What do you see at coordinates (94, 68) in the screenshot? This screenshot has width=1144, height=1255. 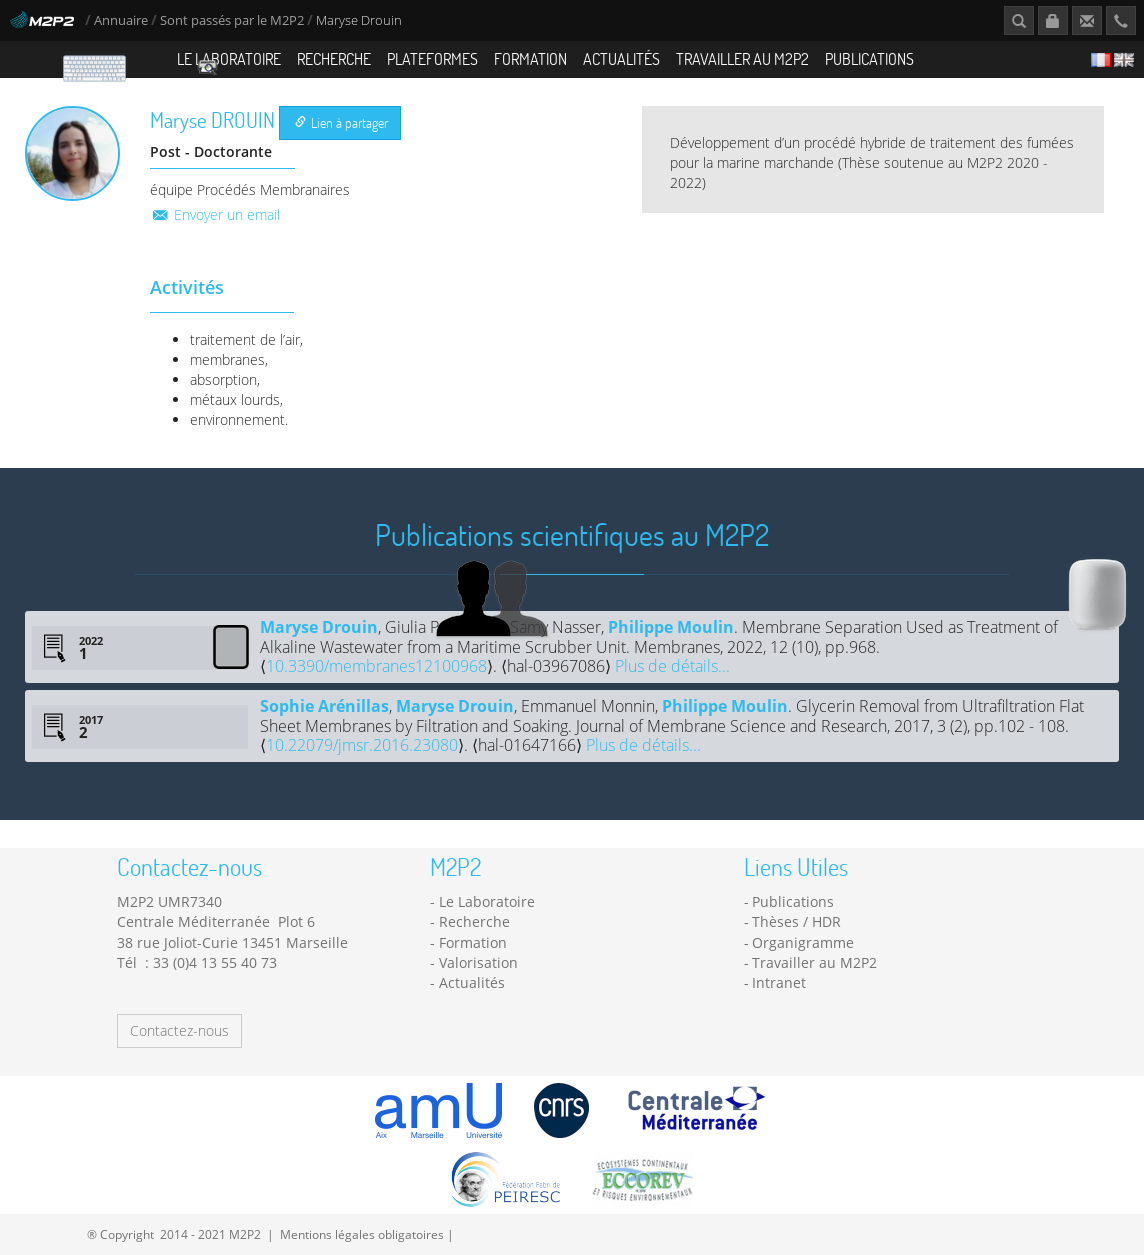 I see `connect a bluetooth keyboard` at bounding box center [94, 68].